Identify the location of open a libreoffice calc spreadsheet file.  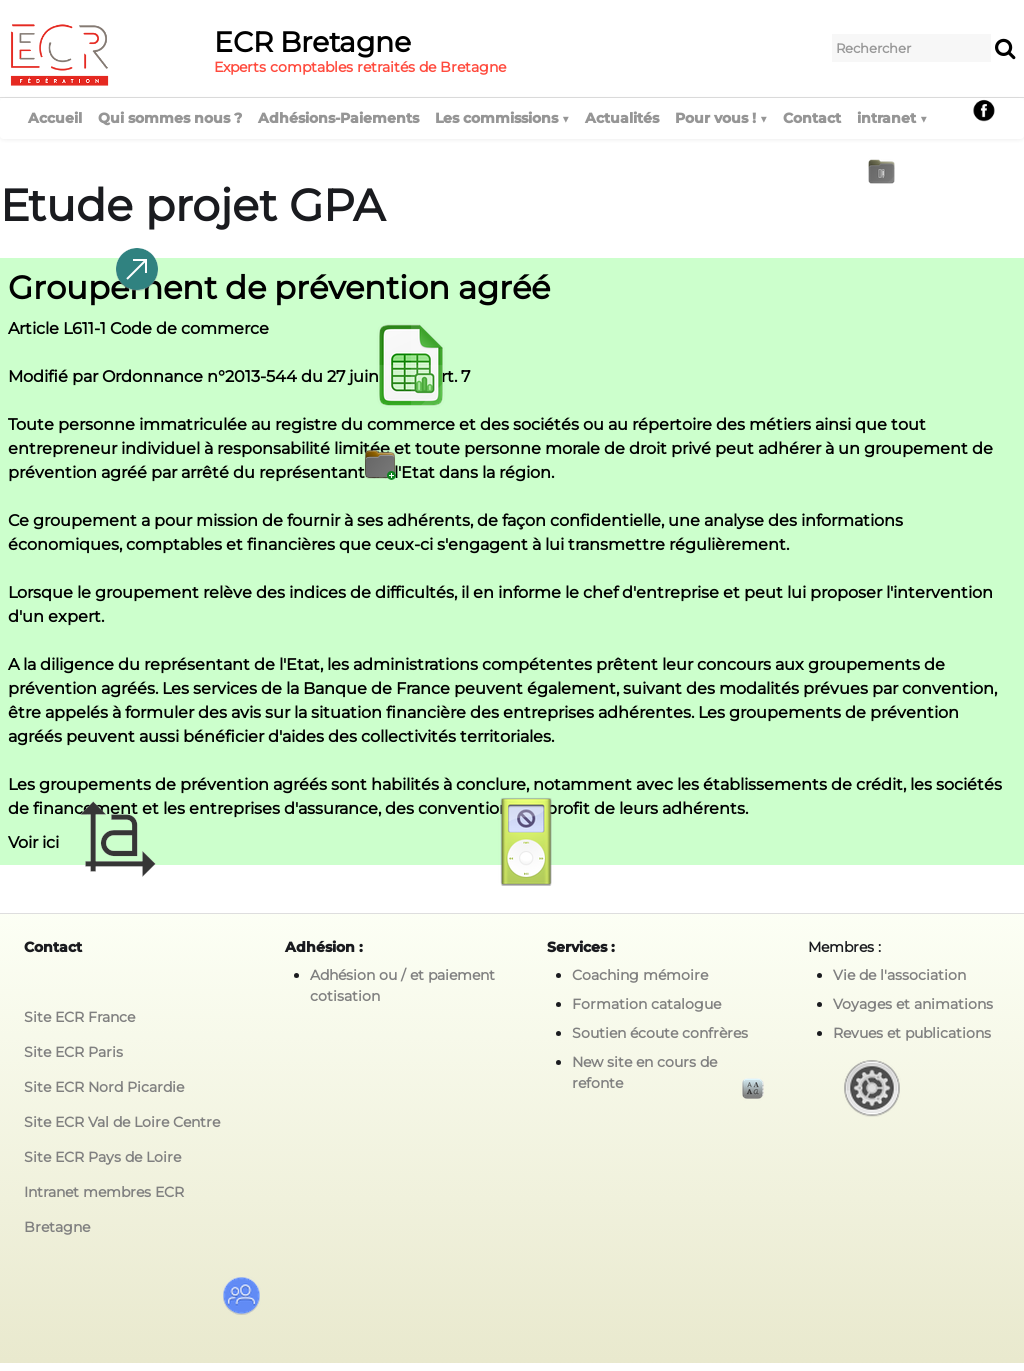
(411, 365).